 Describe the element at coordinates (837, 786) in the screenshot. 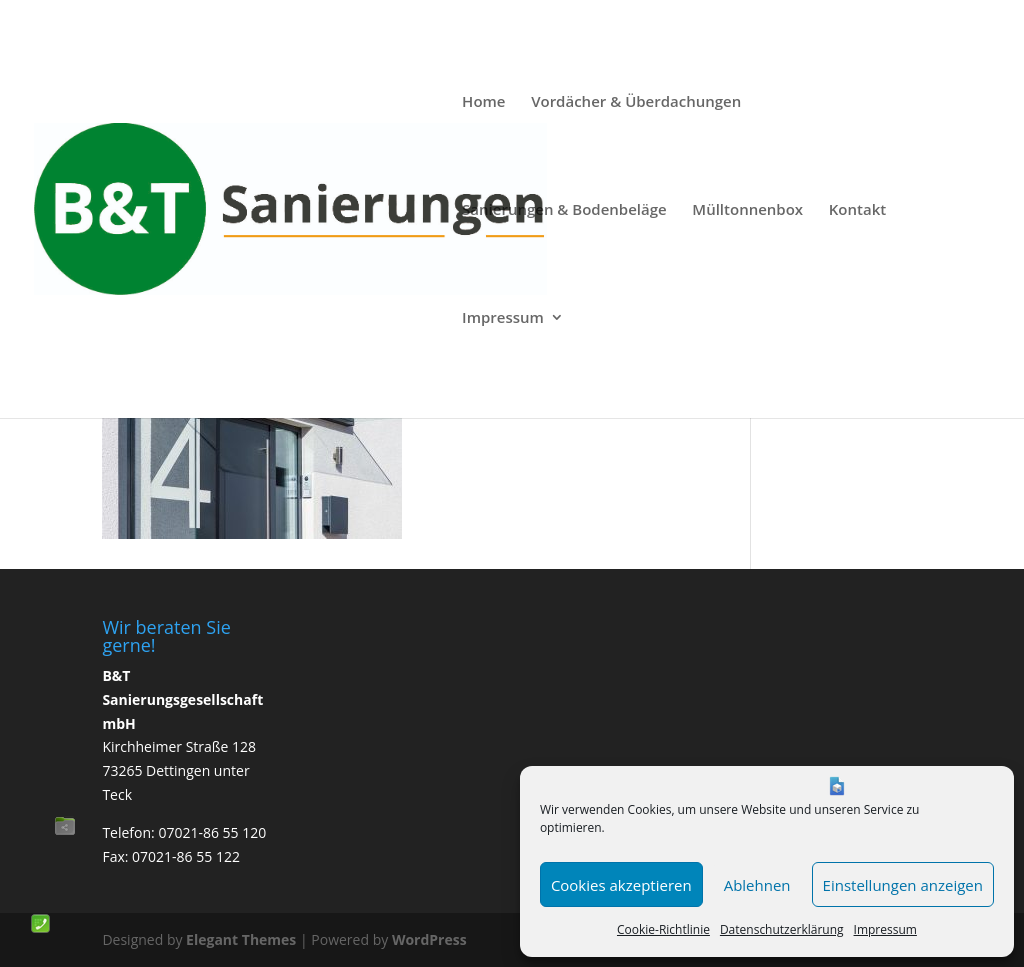

I see `flatpak application reference file` at that location.